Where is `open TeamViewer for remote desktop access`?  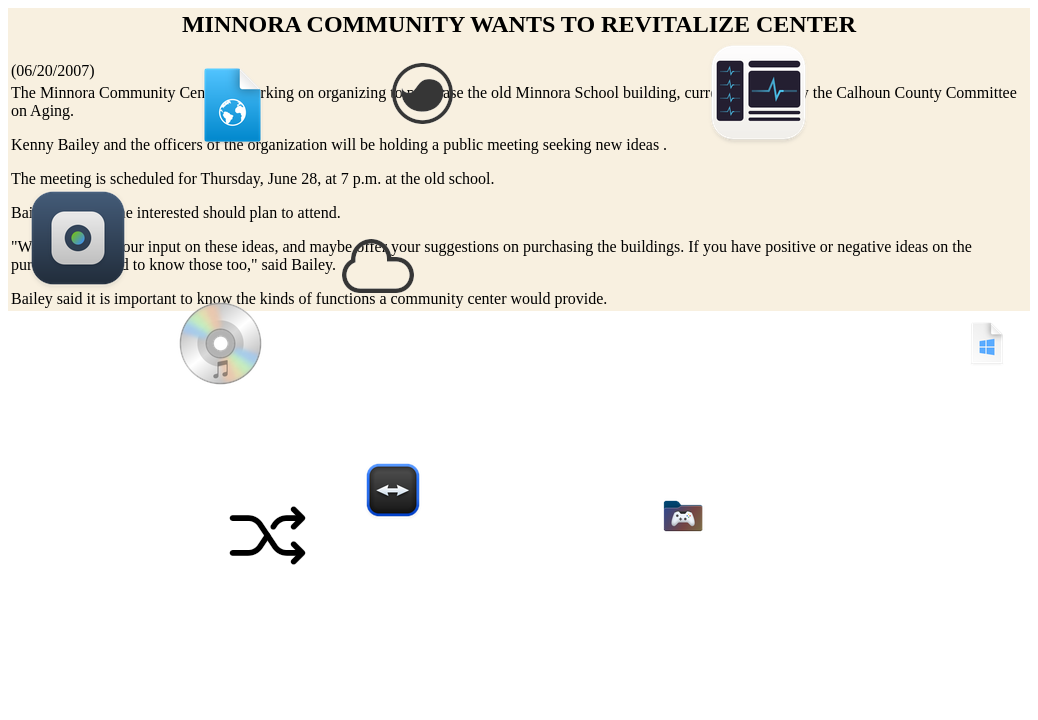 open TeamViewer for remote desktop access is located at coordinates (393, 490).